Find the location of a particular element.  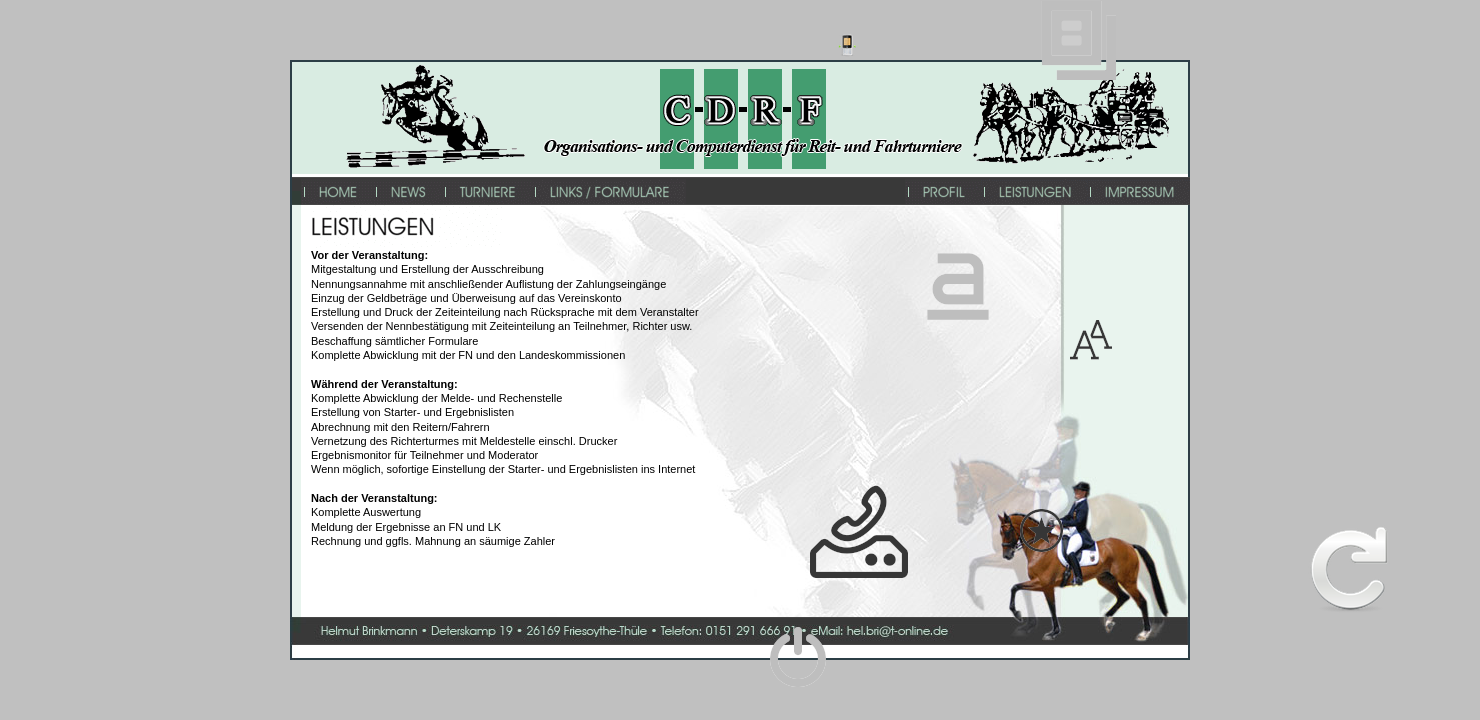

indicates active cellular network connection is located at coordinates (847, 45).